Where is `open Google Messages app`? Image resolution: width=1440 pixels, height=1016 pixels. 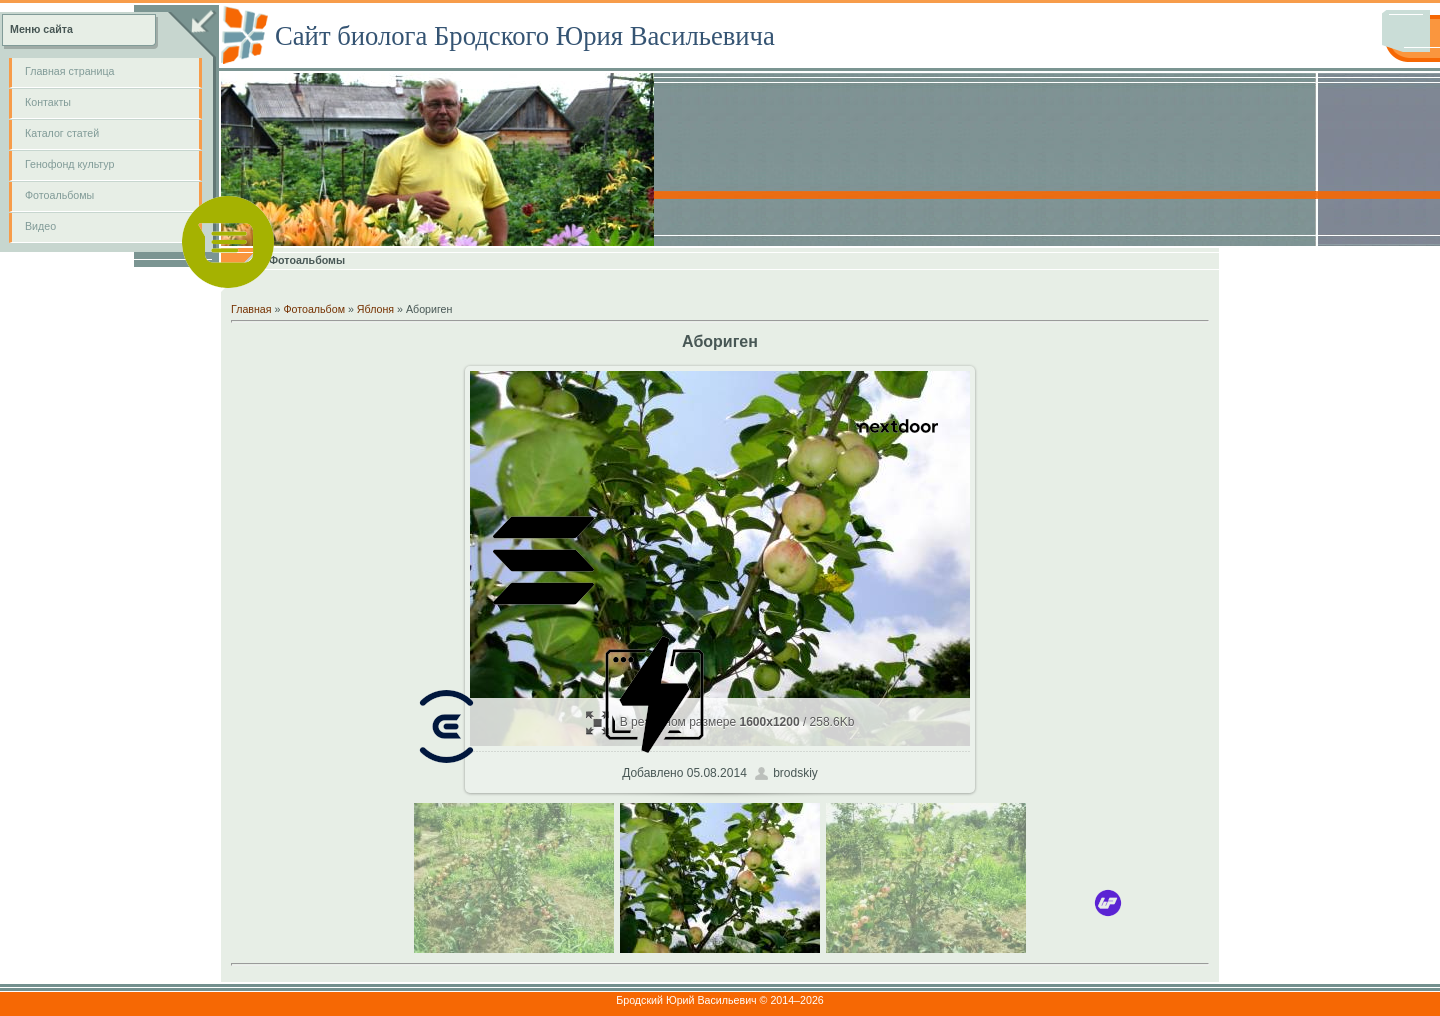
open Google Messages app is located at coordinates (228, 242).